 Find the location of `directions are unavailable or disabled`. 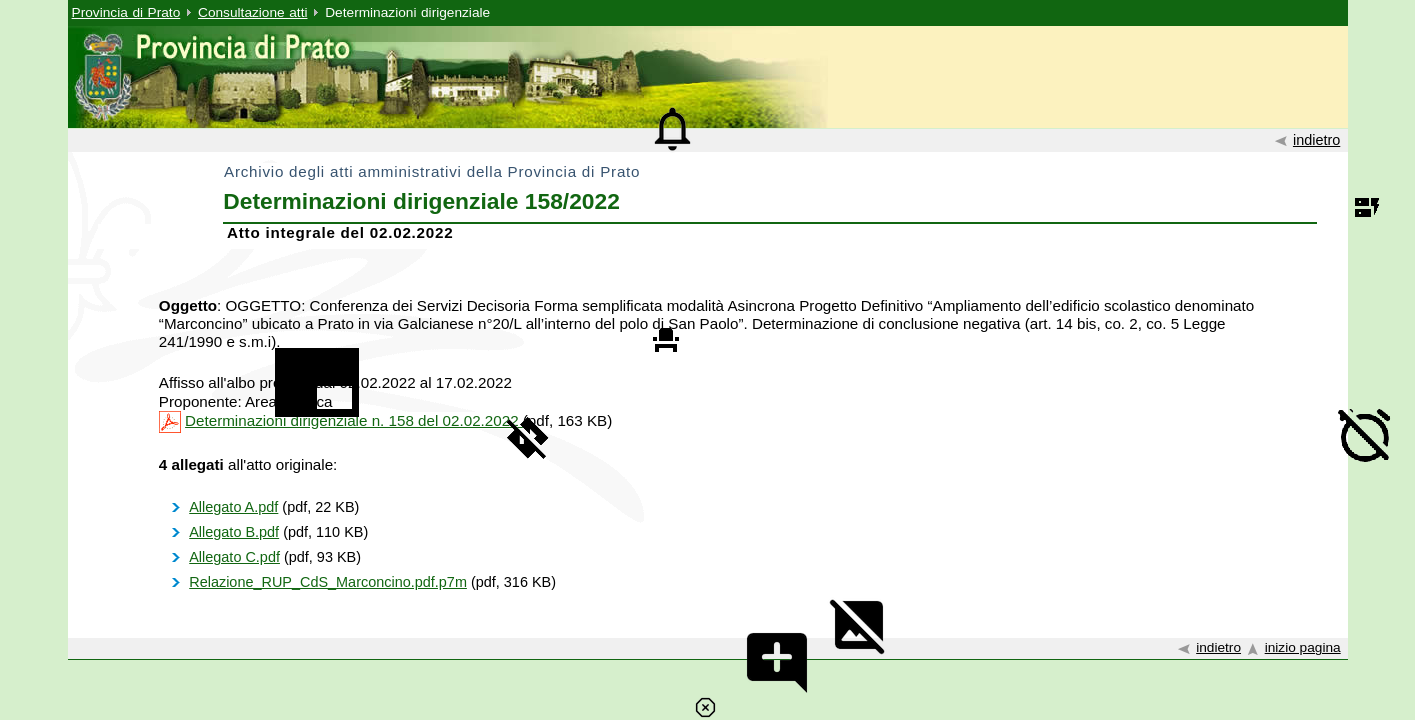

directions are unavailable or disabled is located at coordinates (528, 438).